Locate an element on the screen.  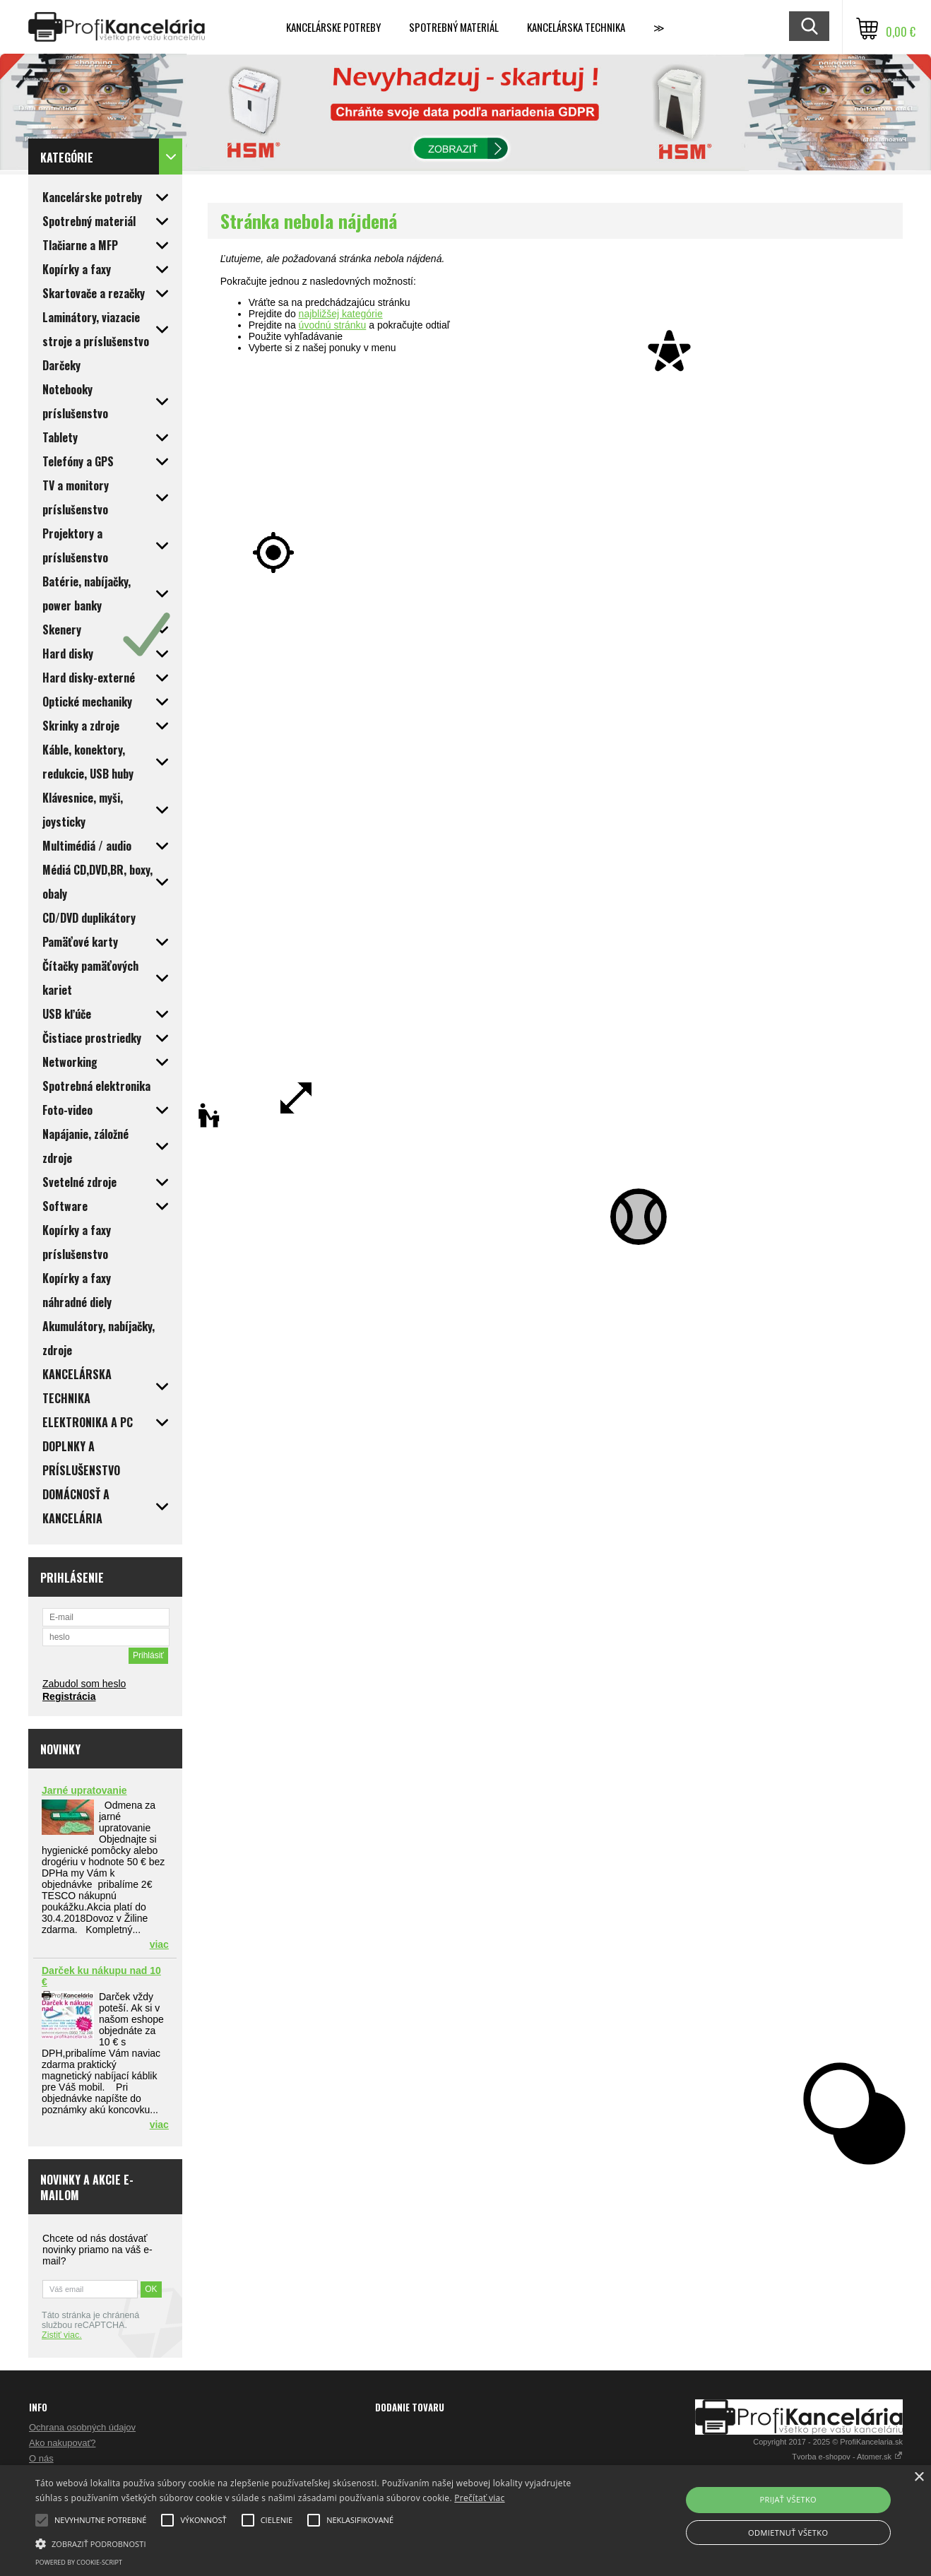
center map on your current location is located at coordinates (273, 553).